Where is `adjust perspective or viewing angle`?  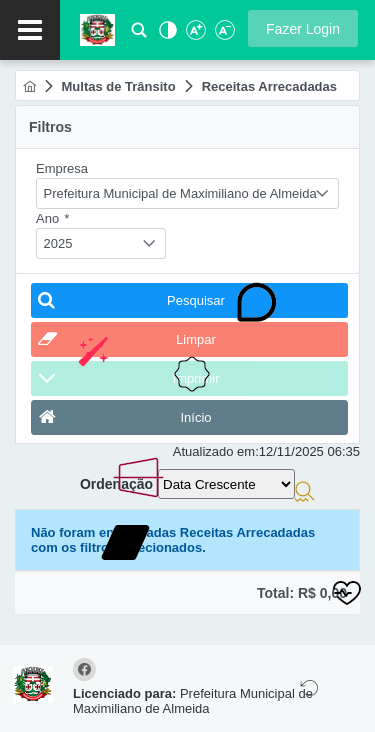
adjust perspective or viewing angle is located at coordinates (138, 477).